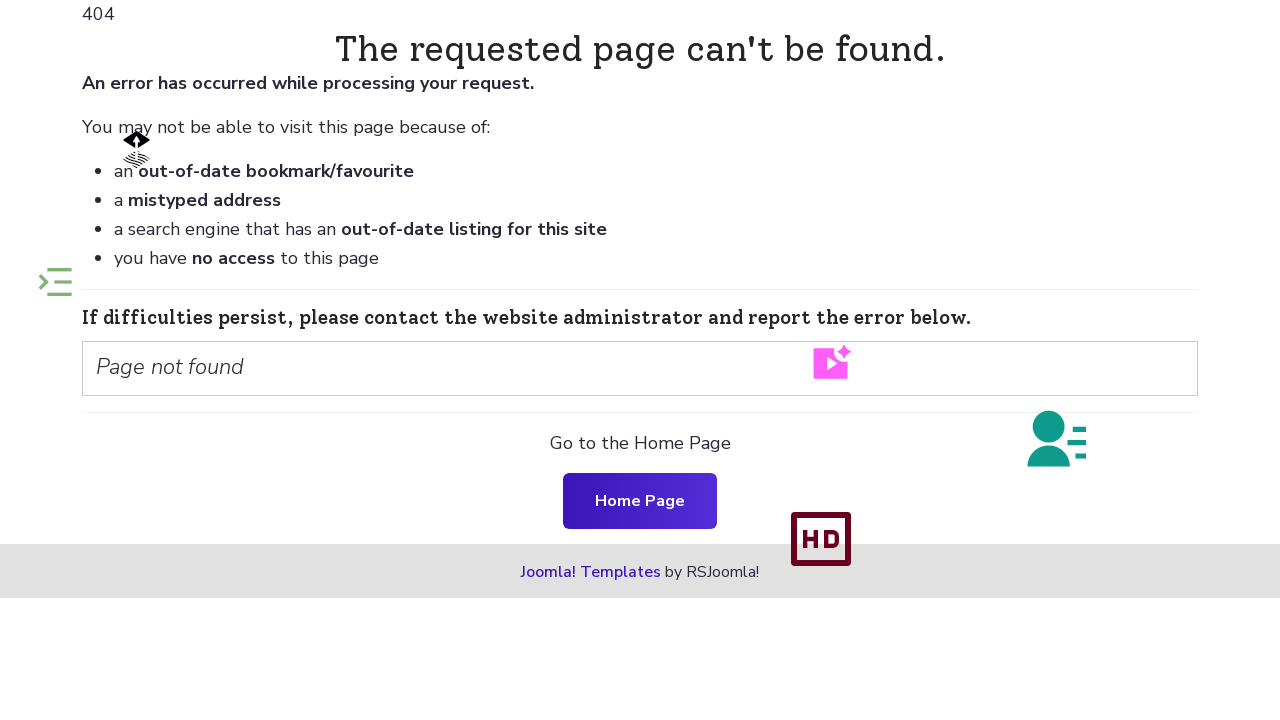 The image size is (1280, 720). Describe the element at coordinates (1054, 440) in the screenshot. I see `access your contacts list` at that location.